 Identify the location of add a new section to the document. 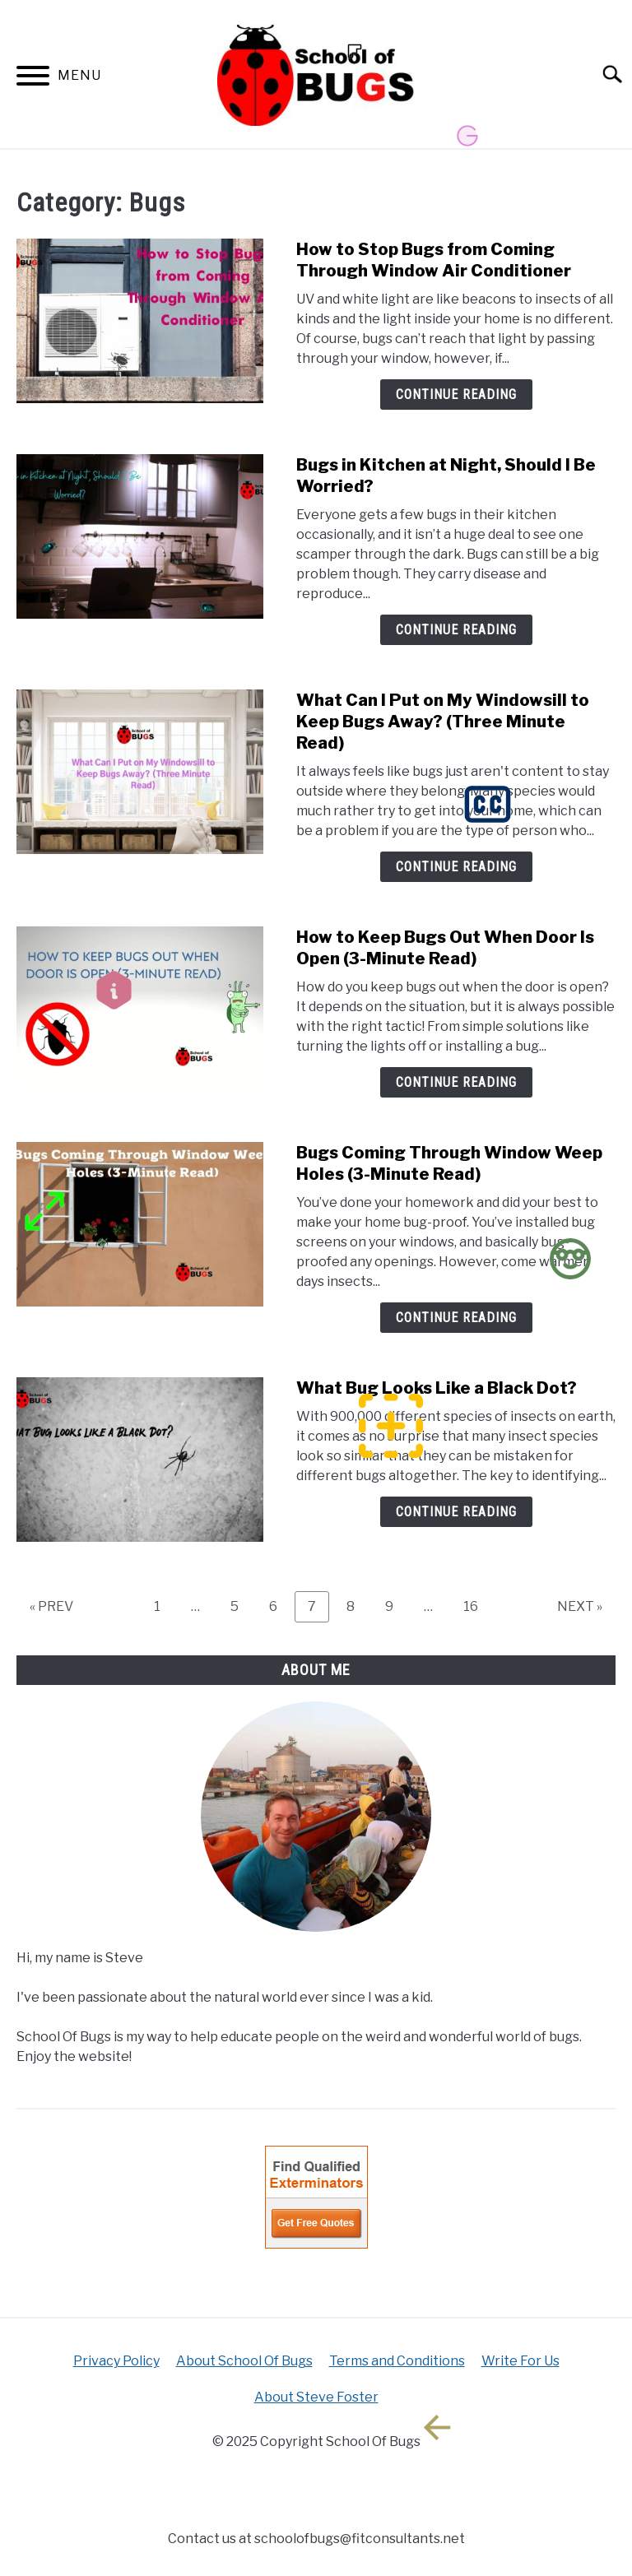
(391, 1426).